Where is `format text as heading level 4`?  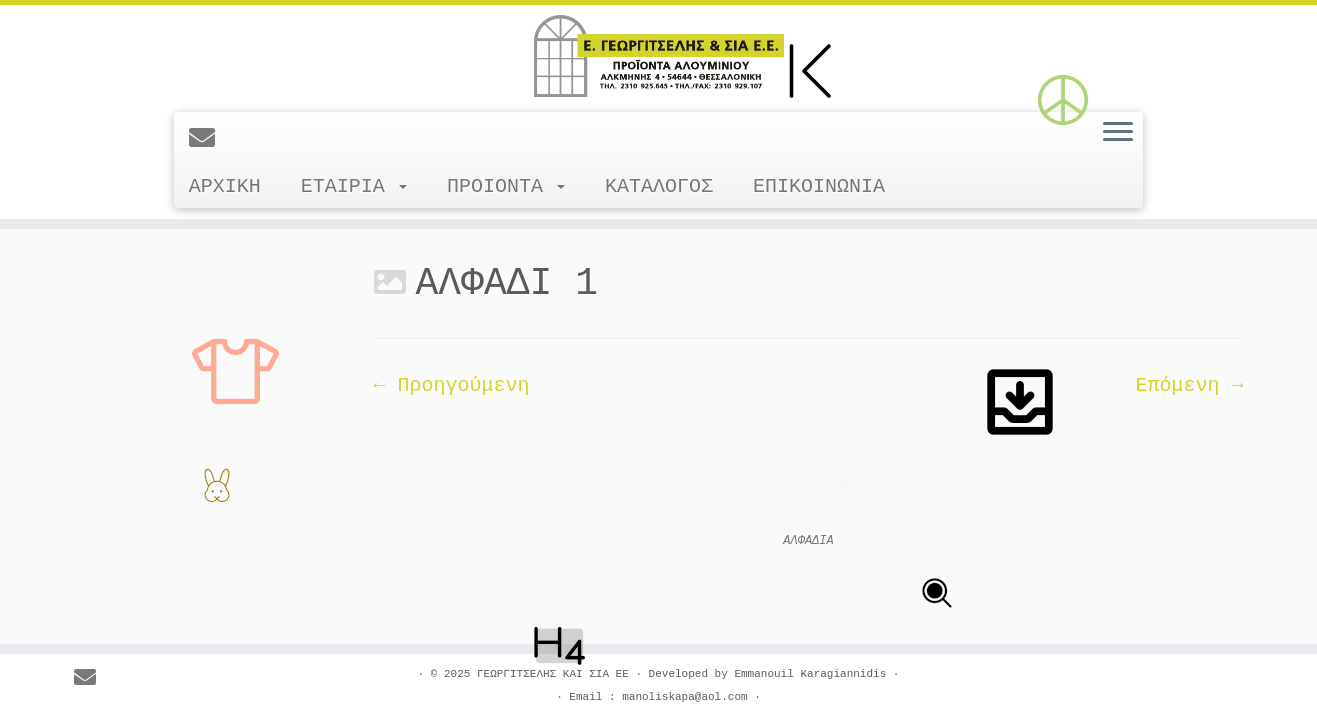 format text as heading level 4 is located at coordinates (556, 645).